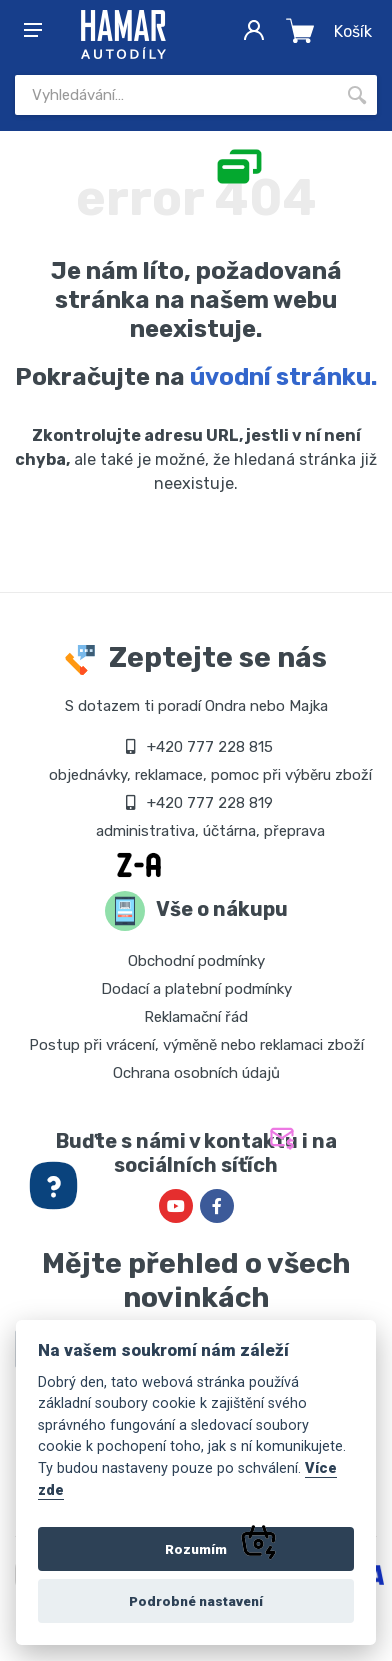  I want to click on access help or support, so click(53, 1185).